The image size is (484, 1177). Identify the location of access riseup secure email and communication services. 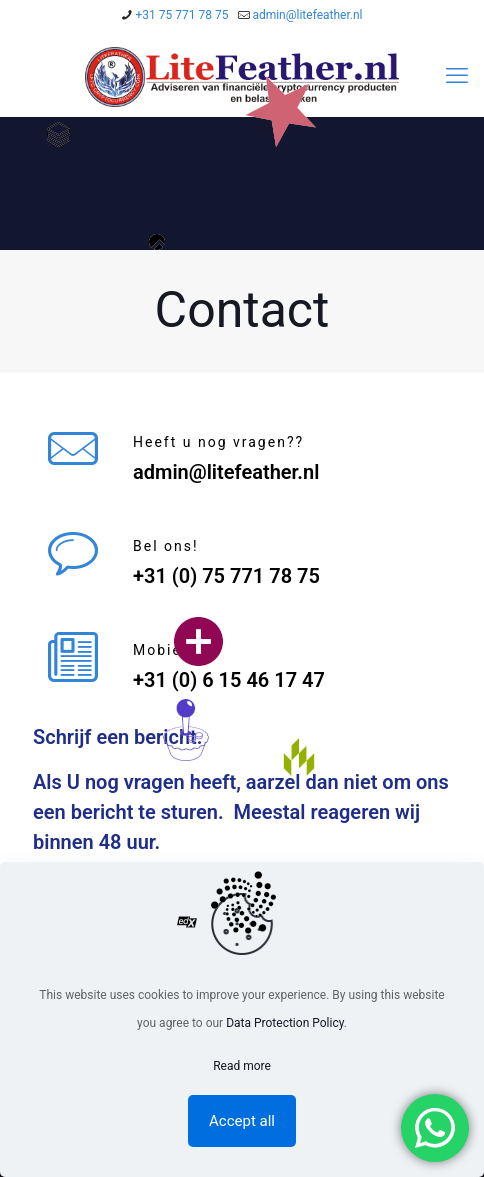
(280, 111).